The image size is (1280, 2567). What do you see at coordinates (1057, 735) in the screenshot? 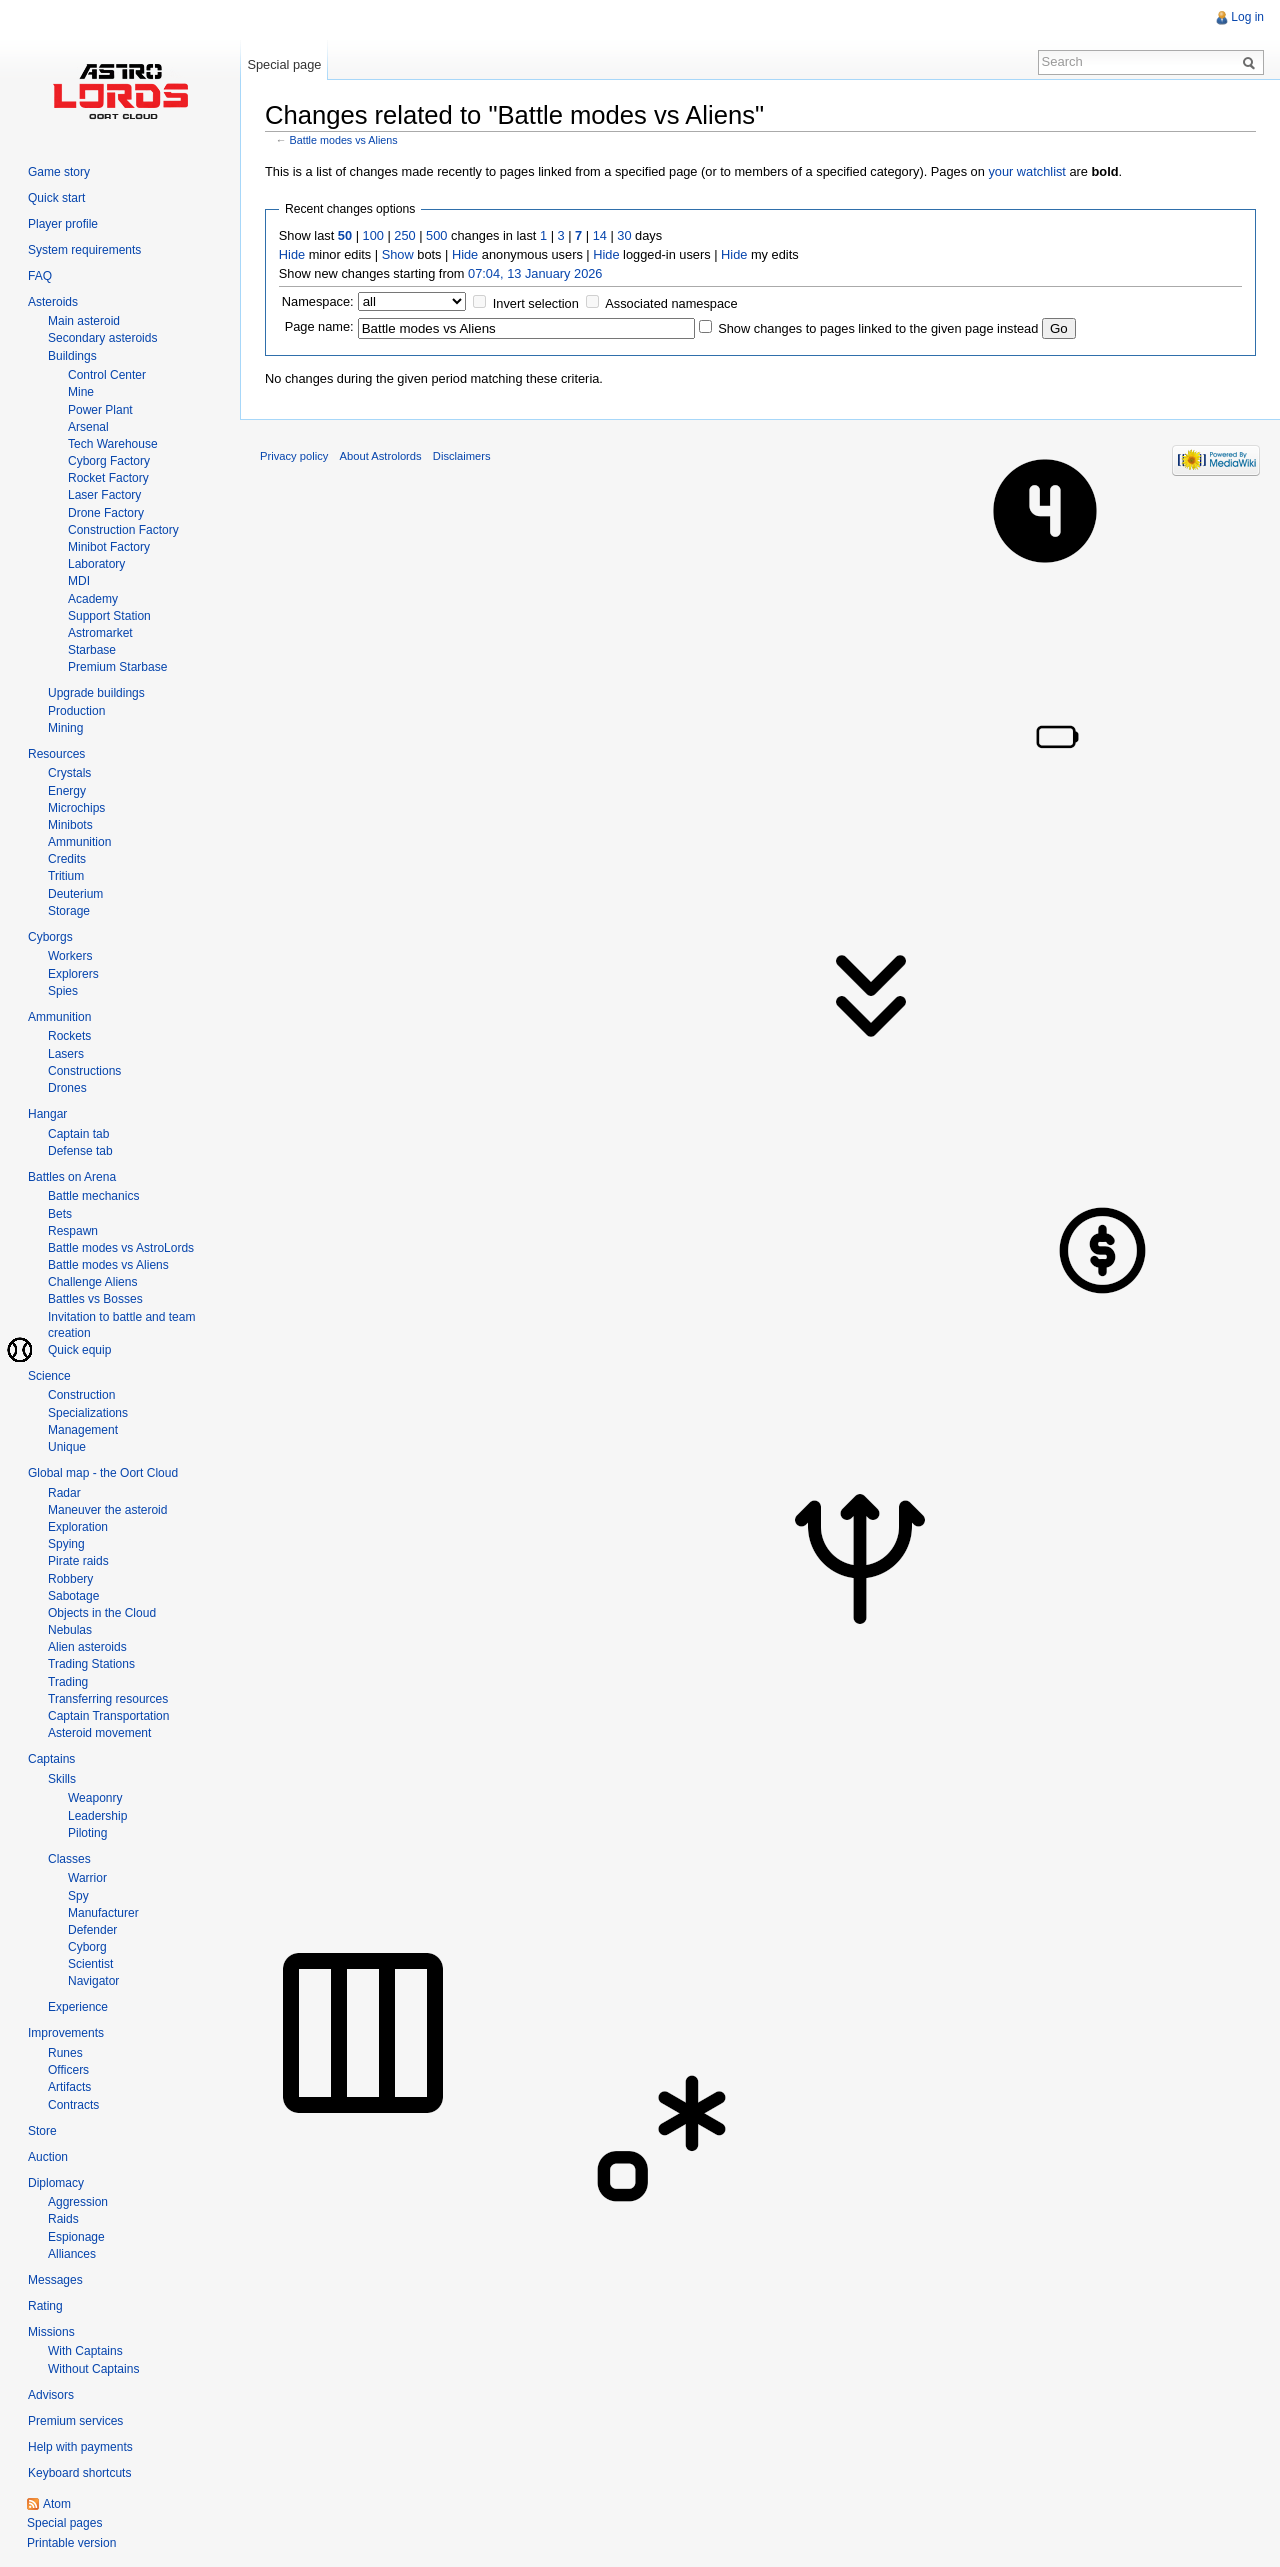
I see `indicates empty battery status` at bounding box center [1057, 735].